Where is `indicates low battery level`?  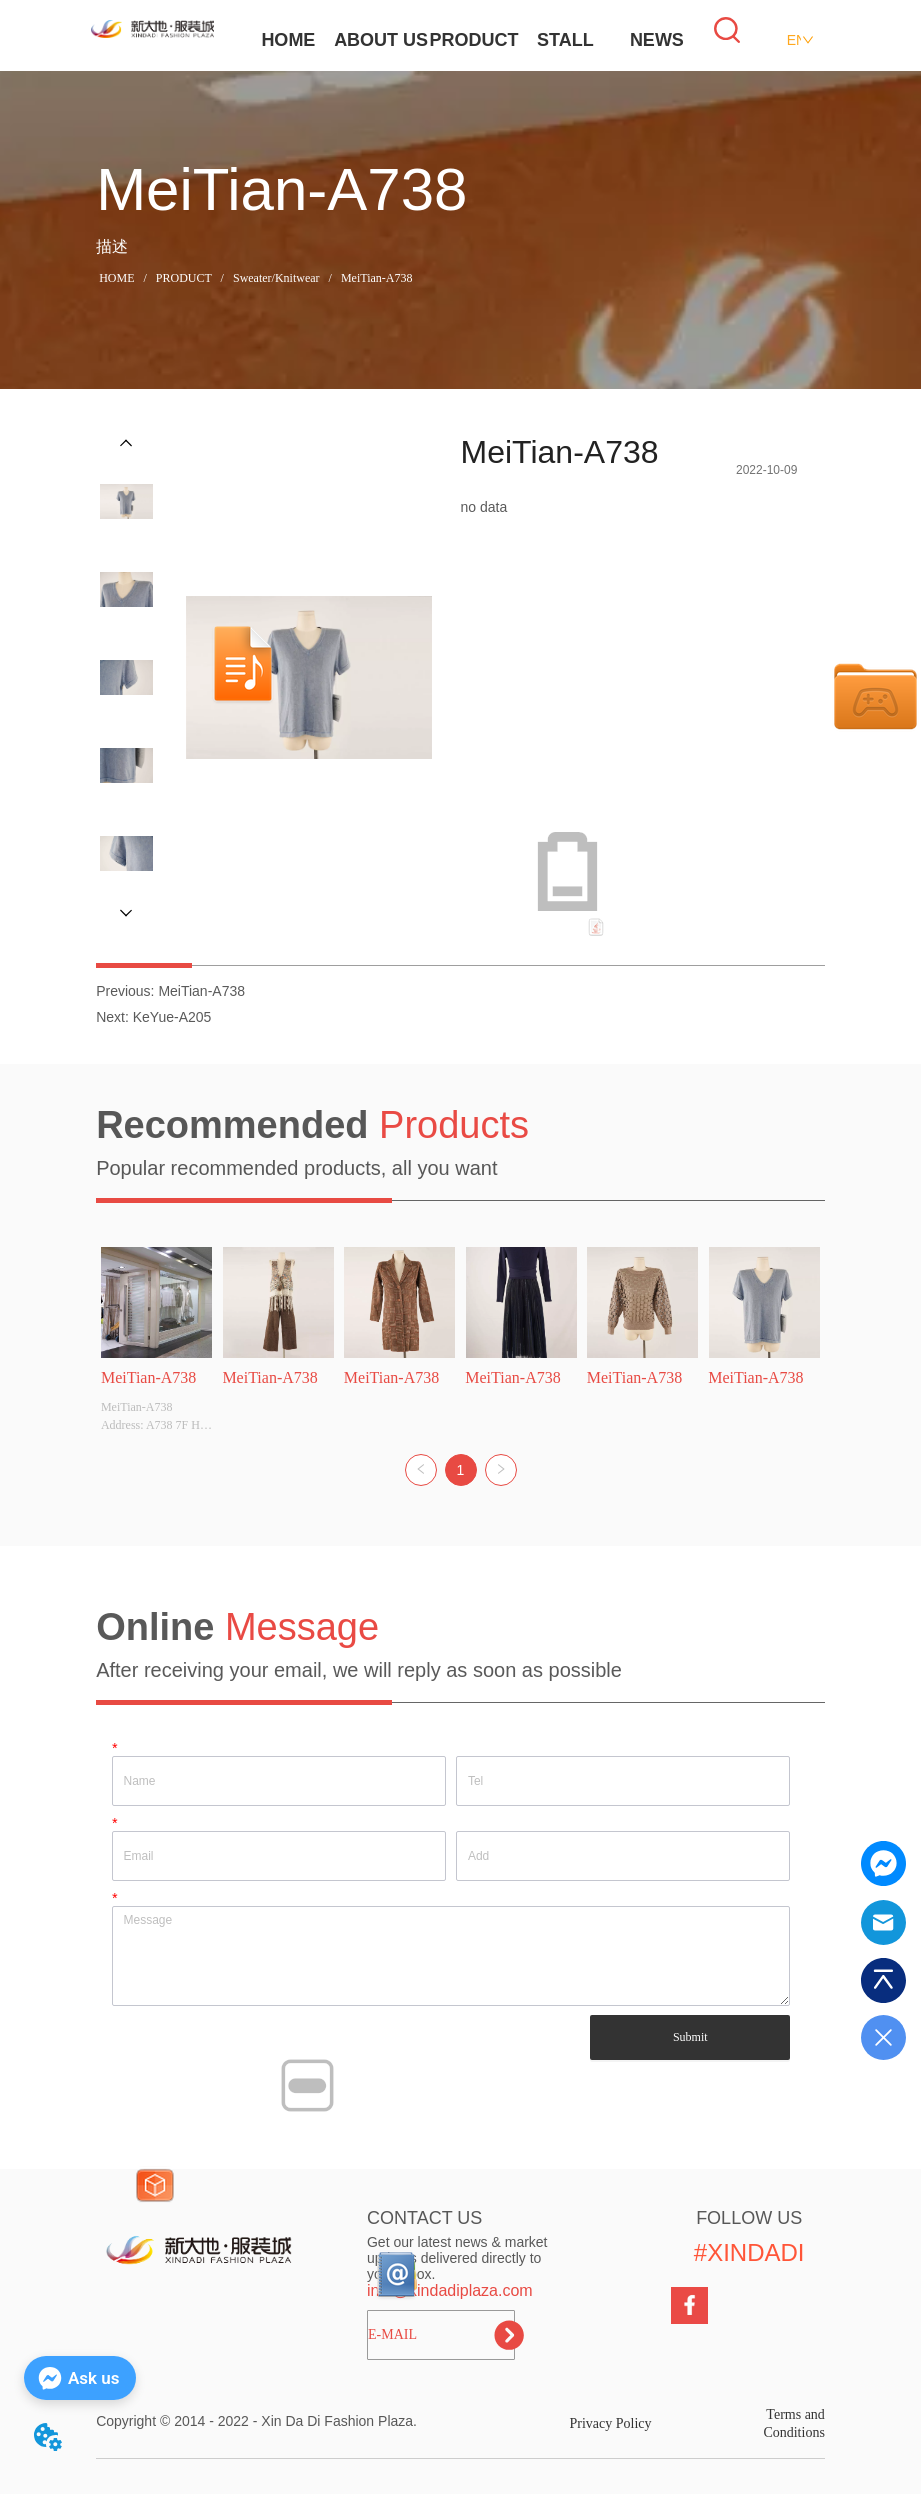
indicates low battery level is located at coordinates (567, 871).